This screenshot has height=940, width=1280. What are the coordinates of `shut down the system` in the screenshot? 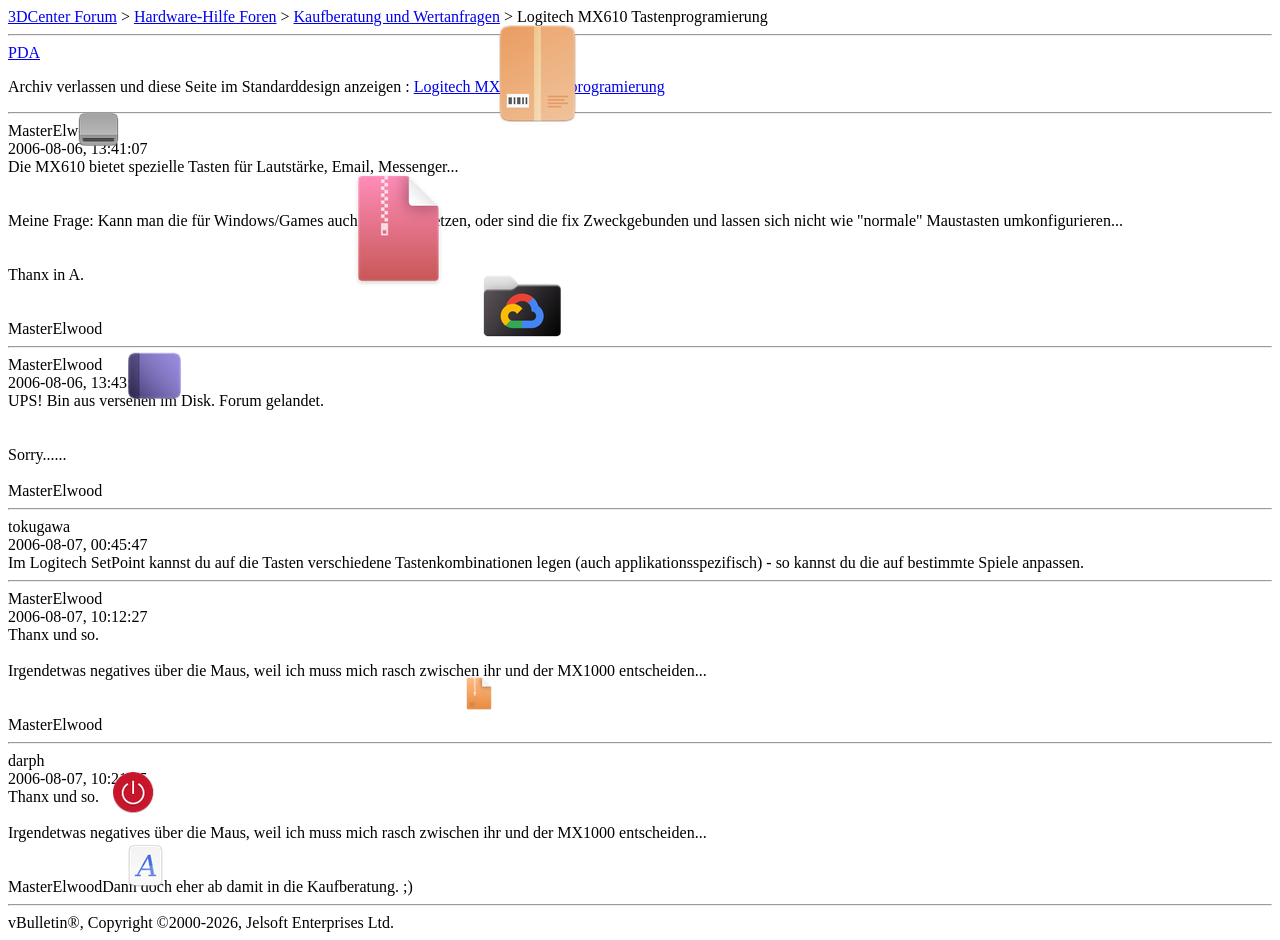 It's located at (134, 793).